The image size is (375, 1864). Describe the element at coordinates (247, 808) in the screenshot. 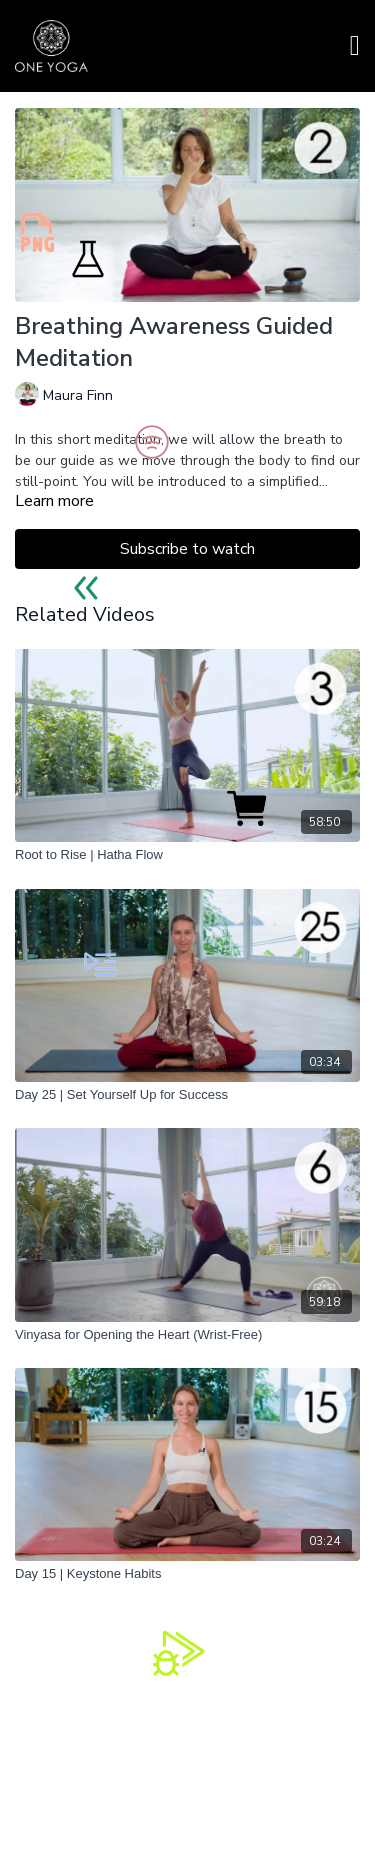

I see `view your shopping cart` at that location.